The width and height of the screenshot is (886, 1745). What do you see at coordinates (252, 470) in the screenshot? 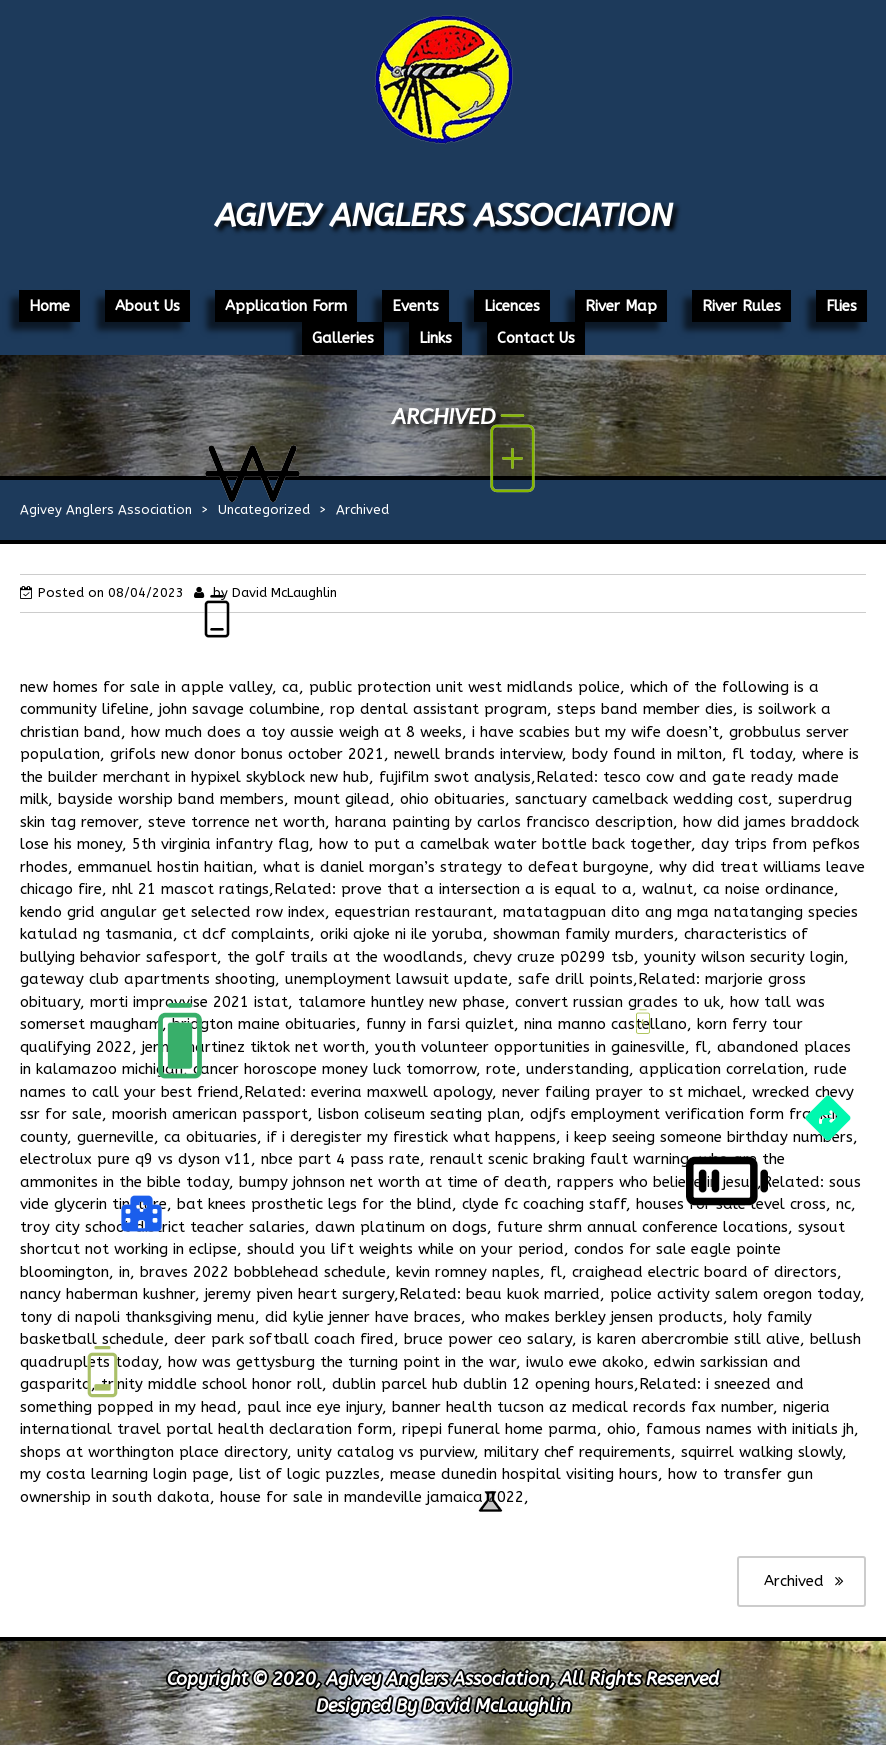
I see `indicates Korean won currency` at bounding box center [252, 470].